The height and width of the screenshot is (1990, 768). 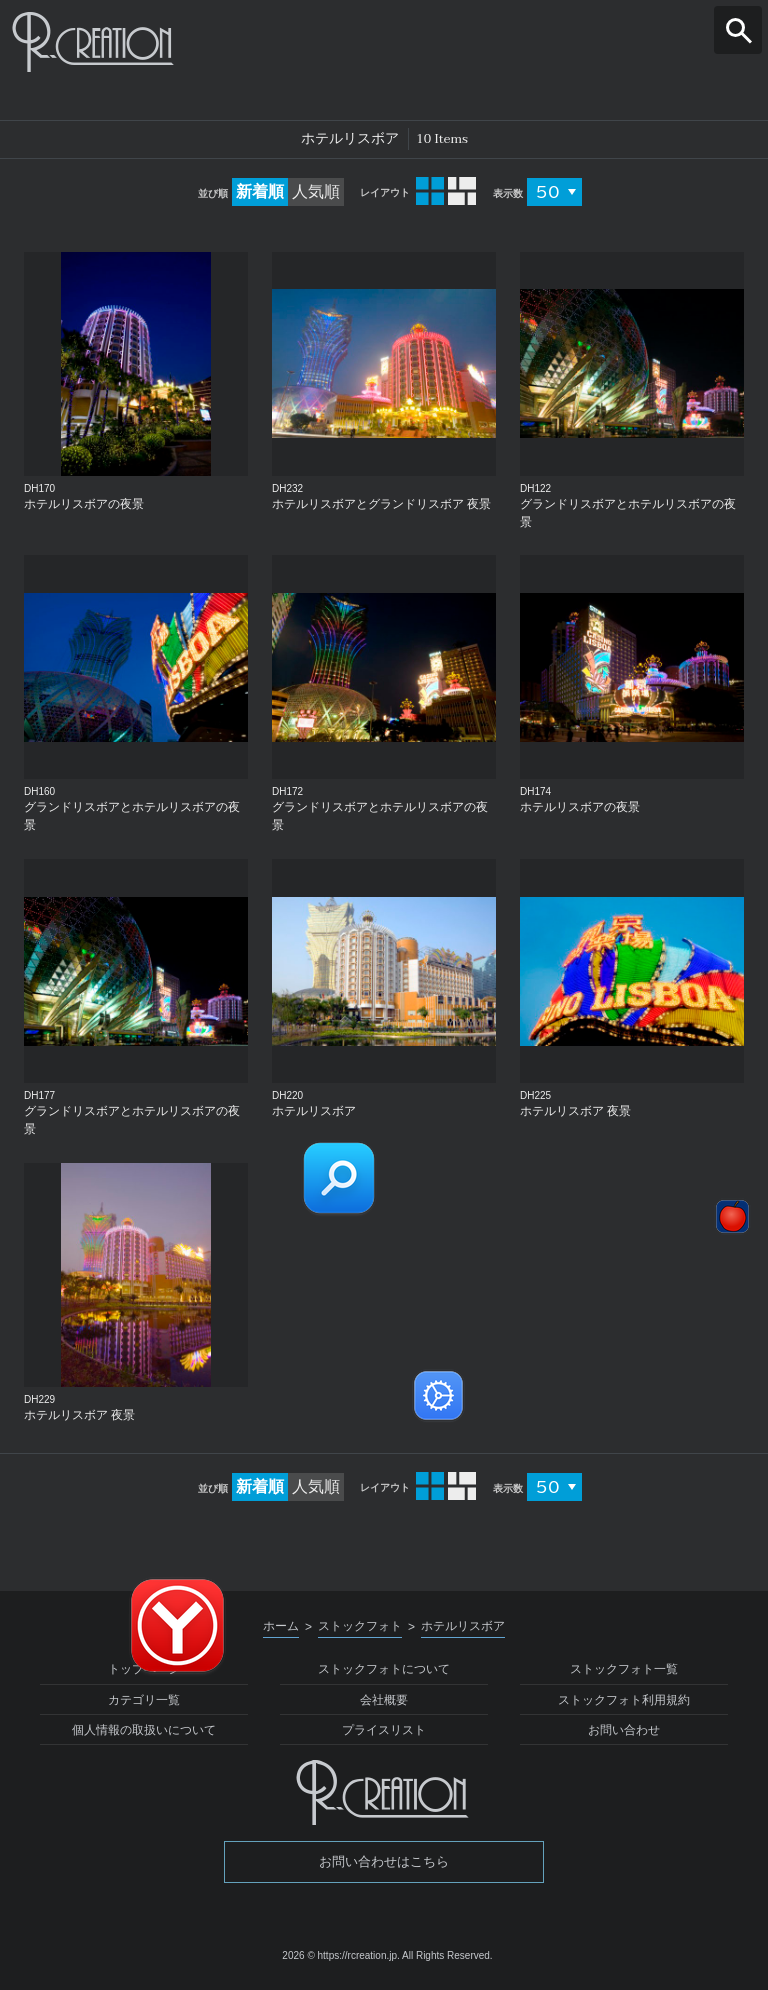 What do you see at coordinates (339, 1178) in the screenshot?
I see `open search settings or preferences` at bounding box center [339, 1178].